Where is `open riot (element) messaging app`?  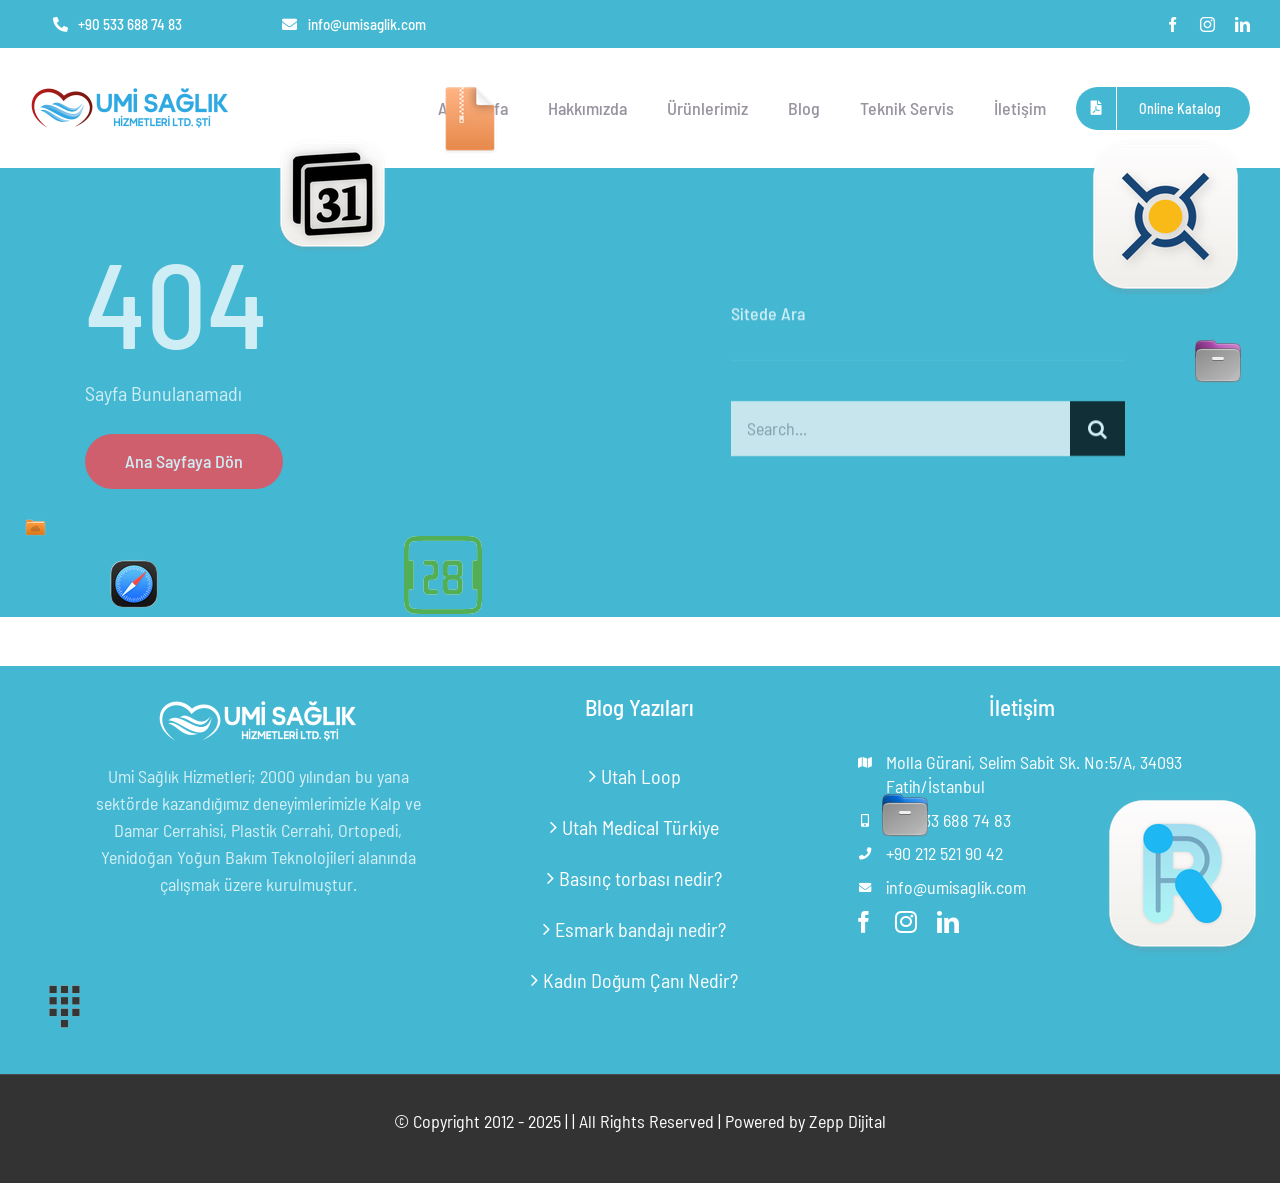 open riot (element) messaging app is located at coordinates (1182, 873).